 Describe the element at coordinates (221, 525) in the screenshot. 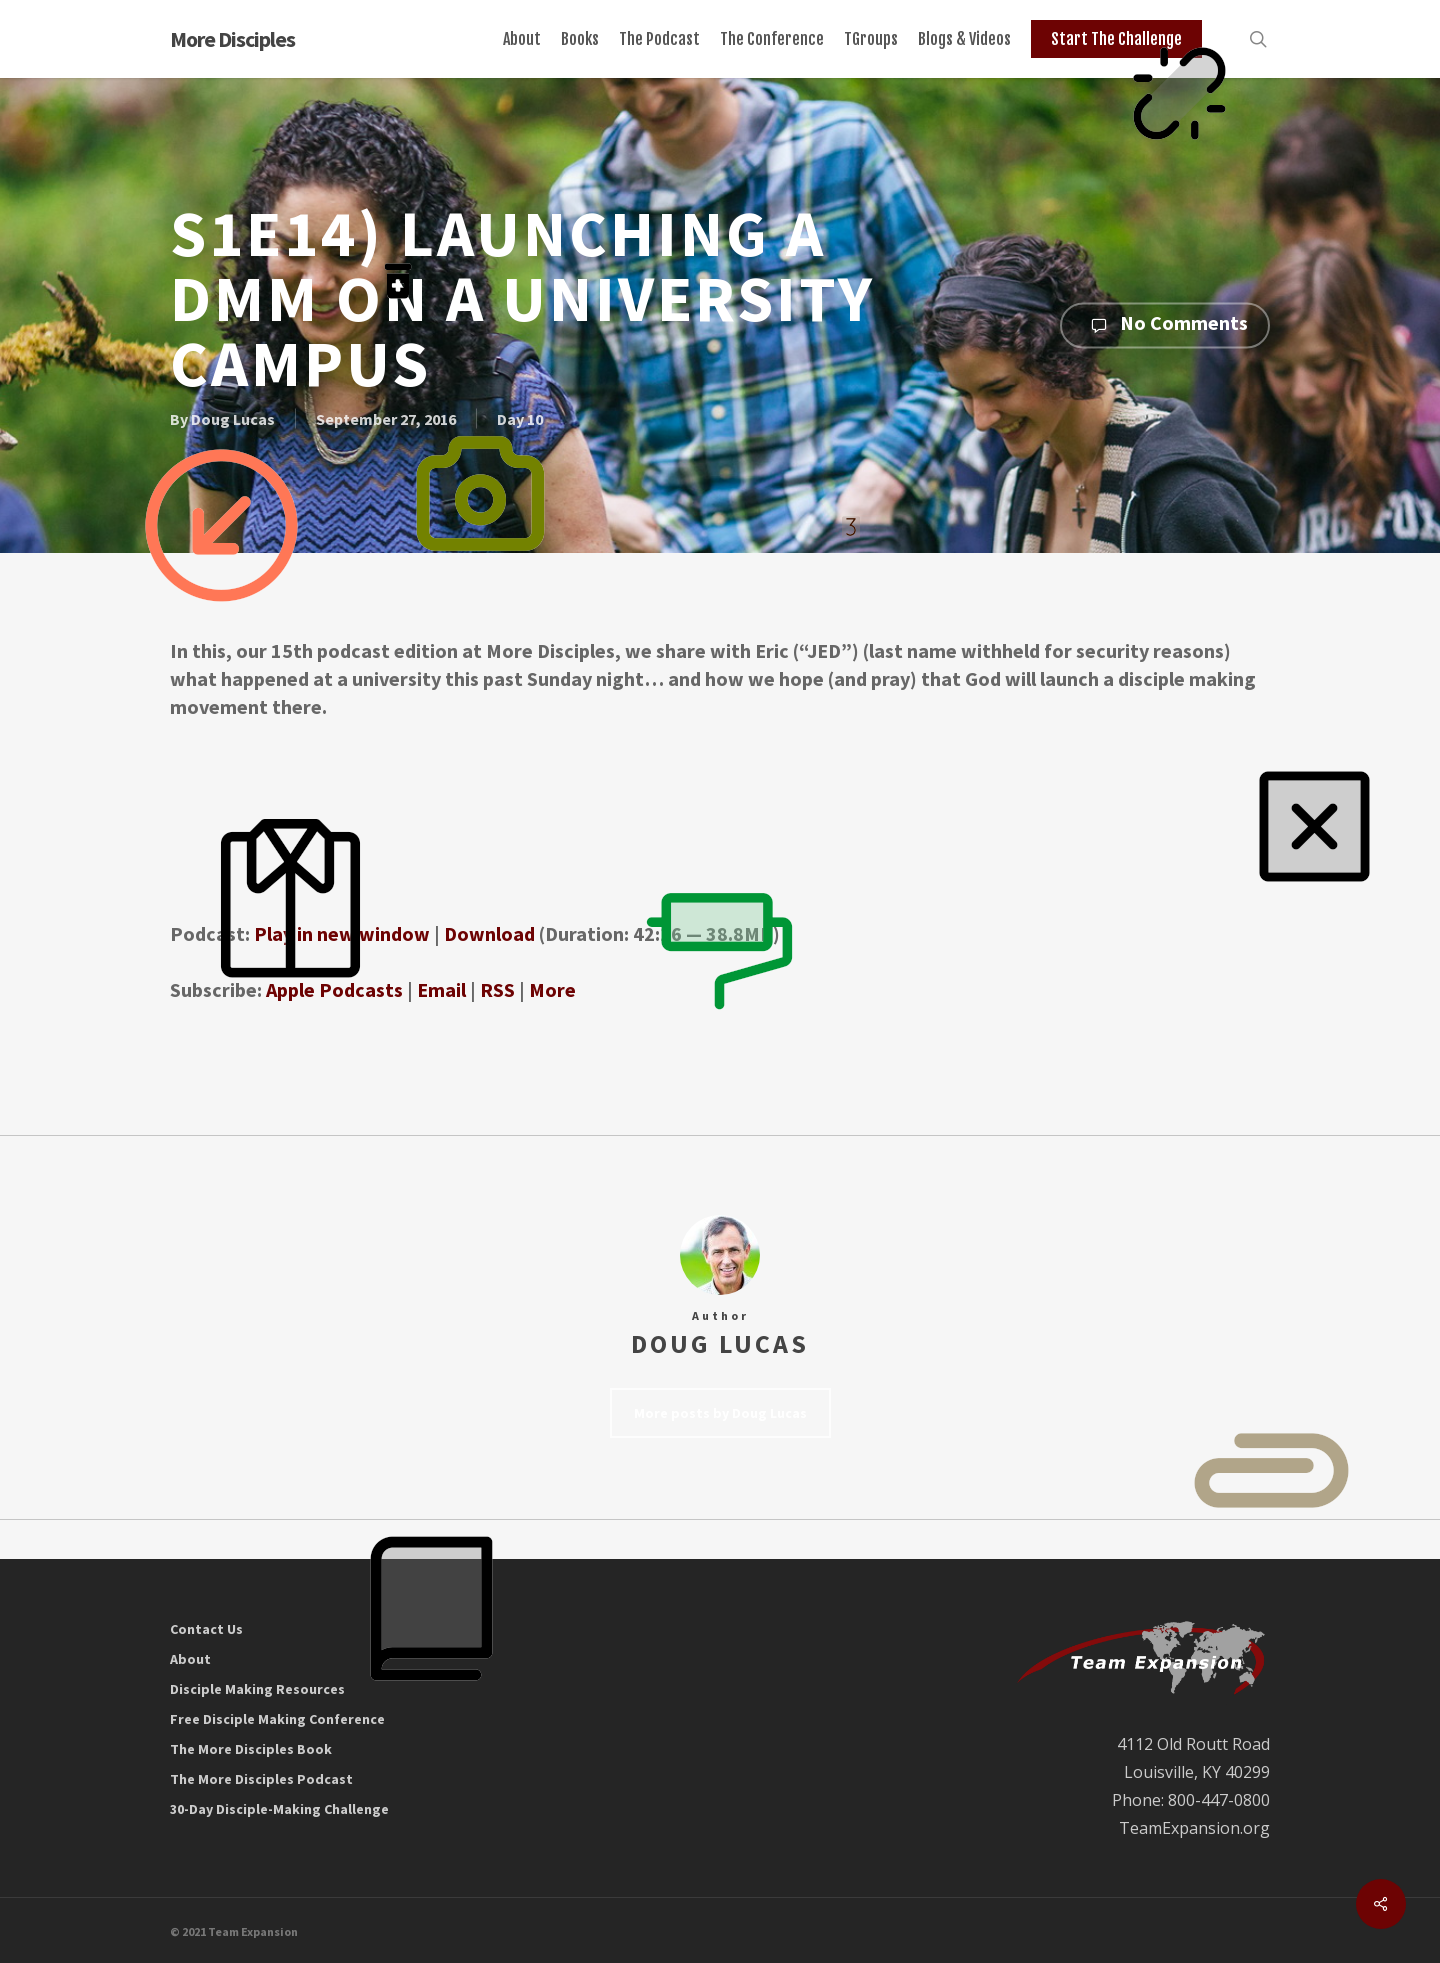

I see `navigate to previous or lower-left content` at that location.